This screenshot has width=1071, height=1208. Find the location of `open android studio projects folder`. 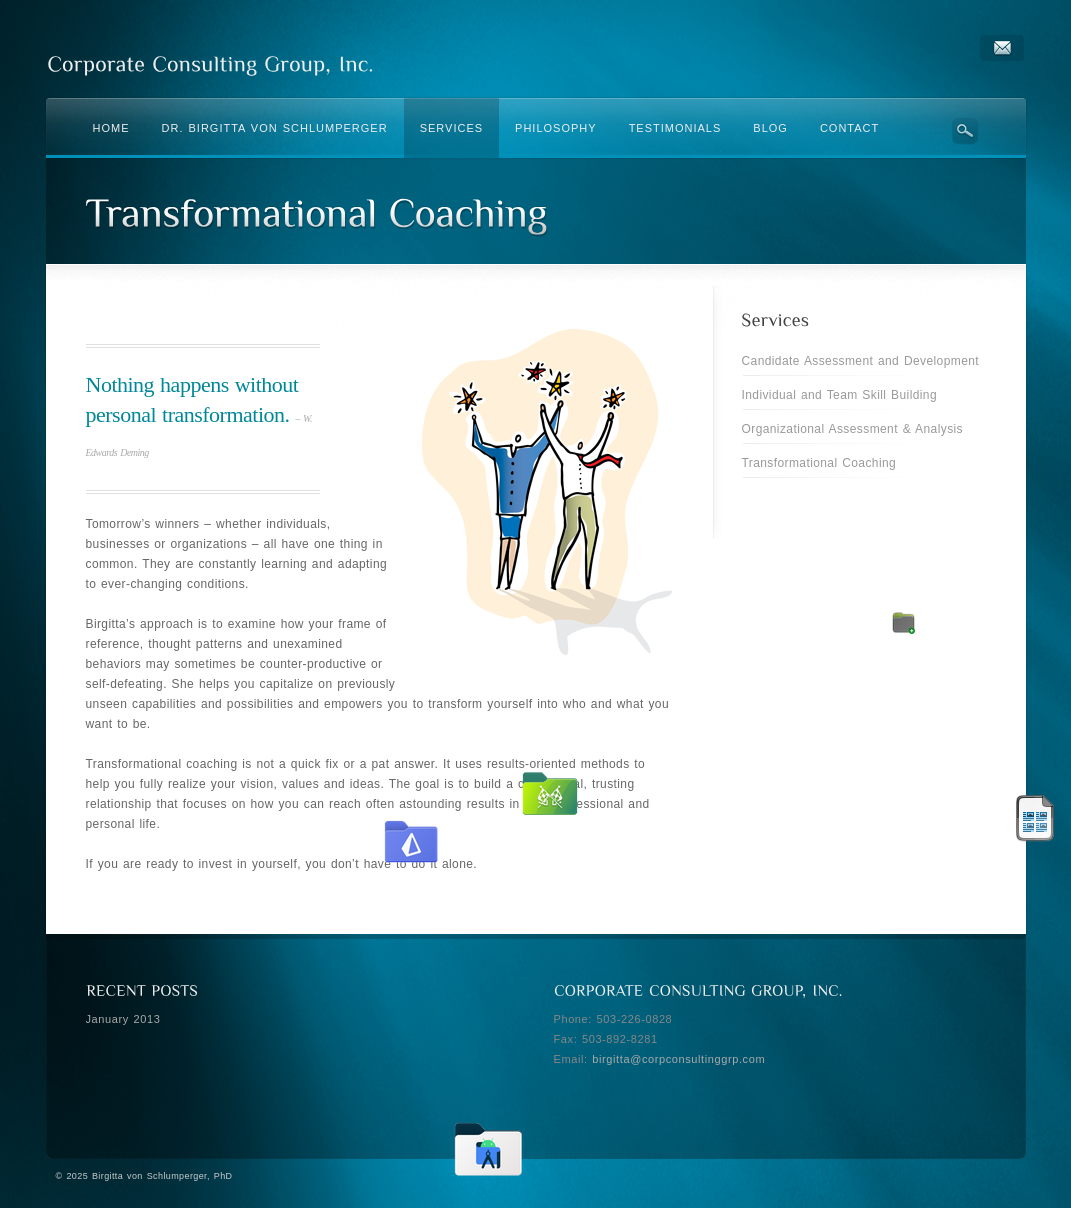

open android studio projects folder is located at coordinates (488, 1151).